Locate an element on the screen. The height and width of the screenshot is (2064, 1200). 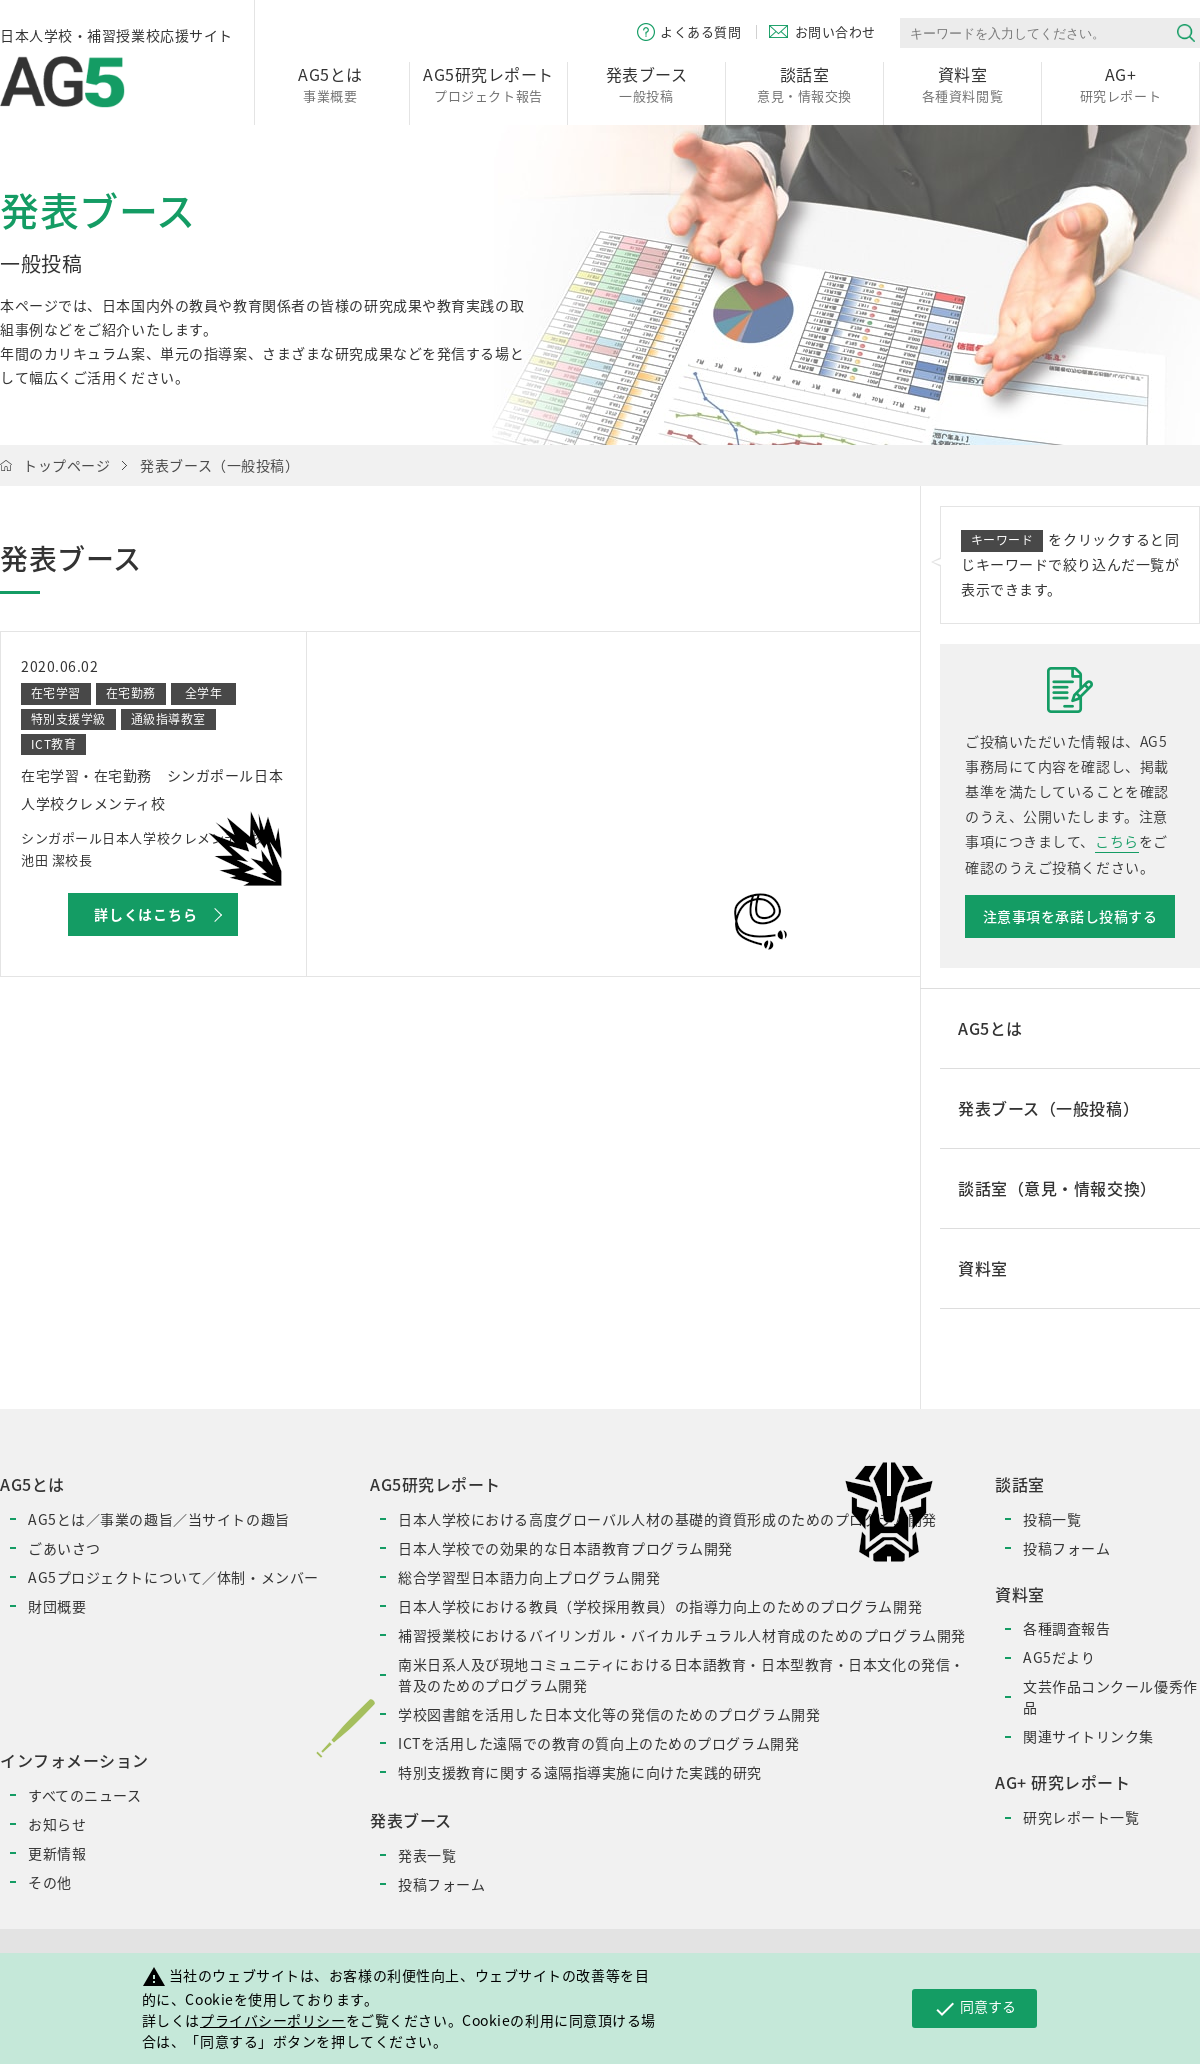
indicates an explosion or blast effect in a game is located at coordinates (245, 848).